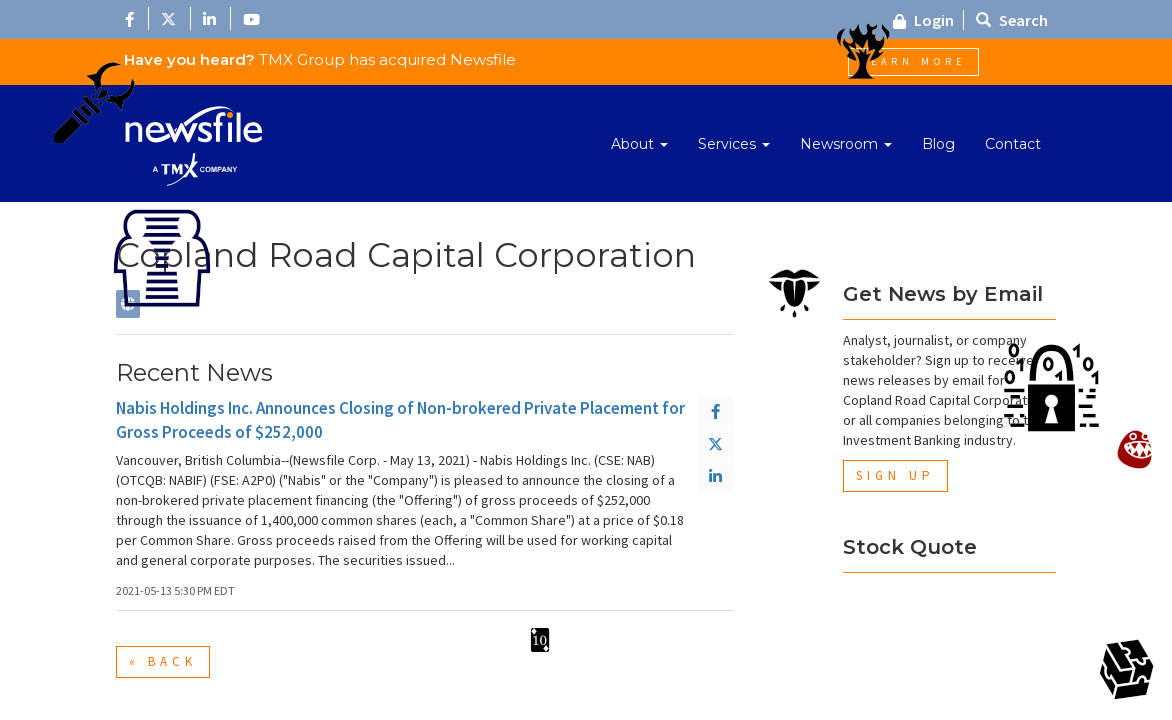  What do you see at coordinates (1051, 388) in the screenshot?
I see `indicates a secure encrypted connection` at bounding box center [1051, 388].